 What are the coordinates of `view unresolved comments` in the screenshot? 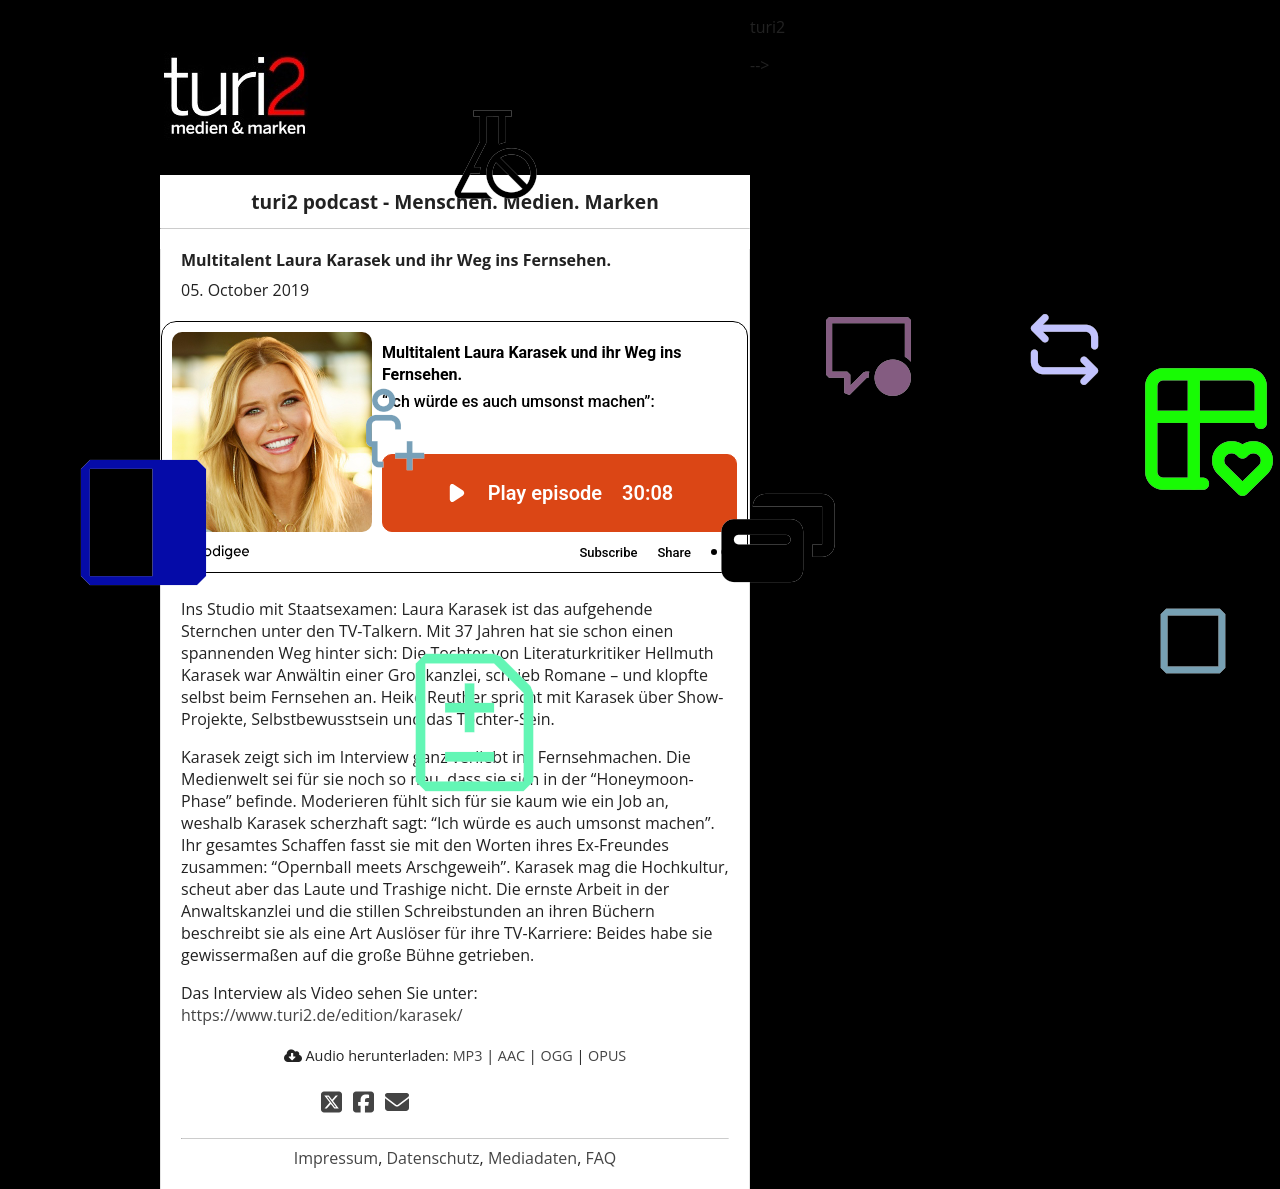 It's located at (868, 353).